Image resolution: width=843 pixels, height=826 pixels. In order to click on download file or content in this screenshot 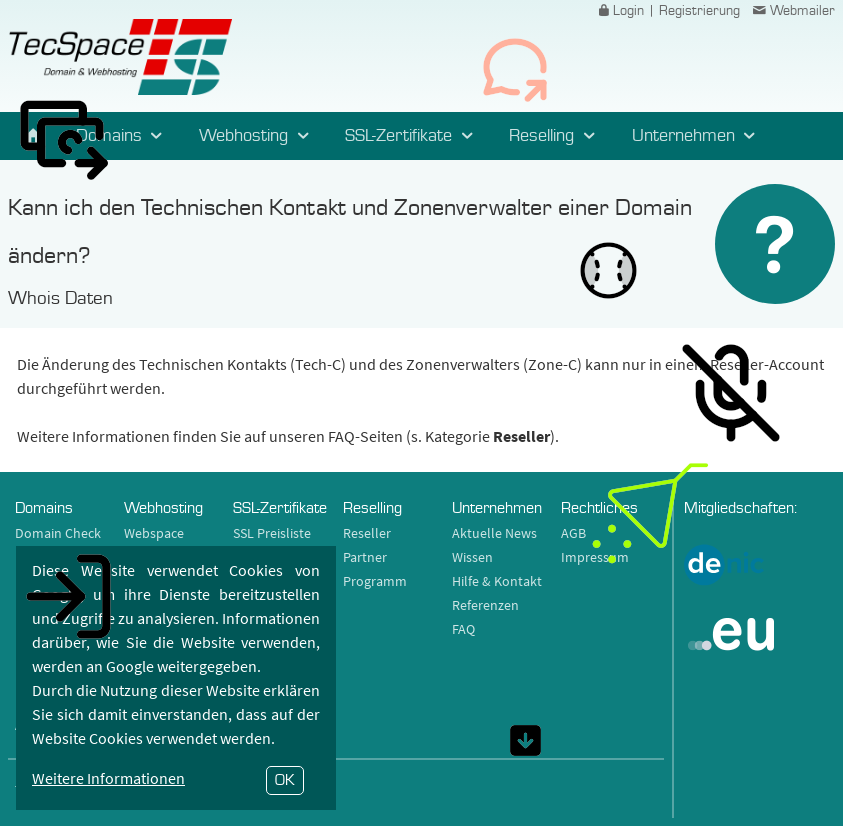, I will do `click(525, 740)`.